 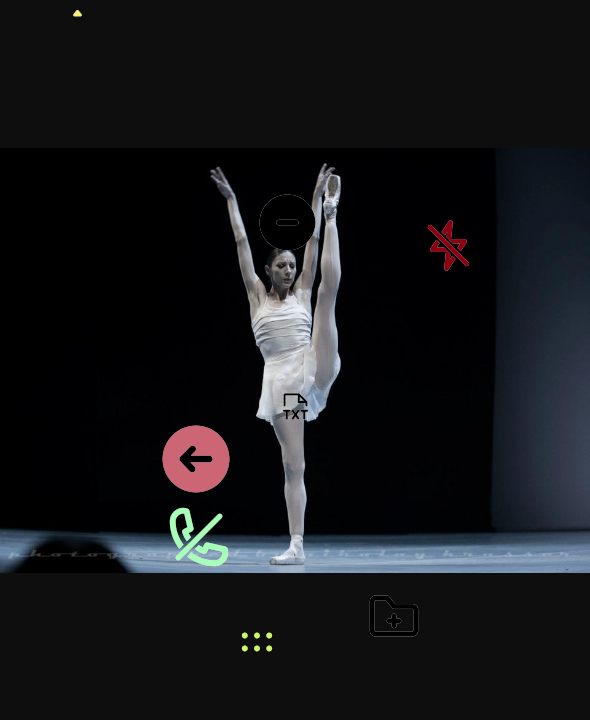 What do you see at coordinates (77, 13) in the screenshot?
I see `scroll to top of page` at bounding box center [77, 13].